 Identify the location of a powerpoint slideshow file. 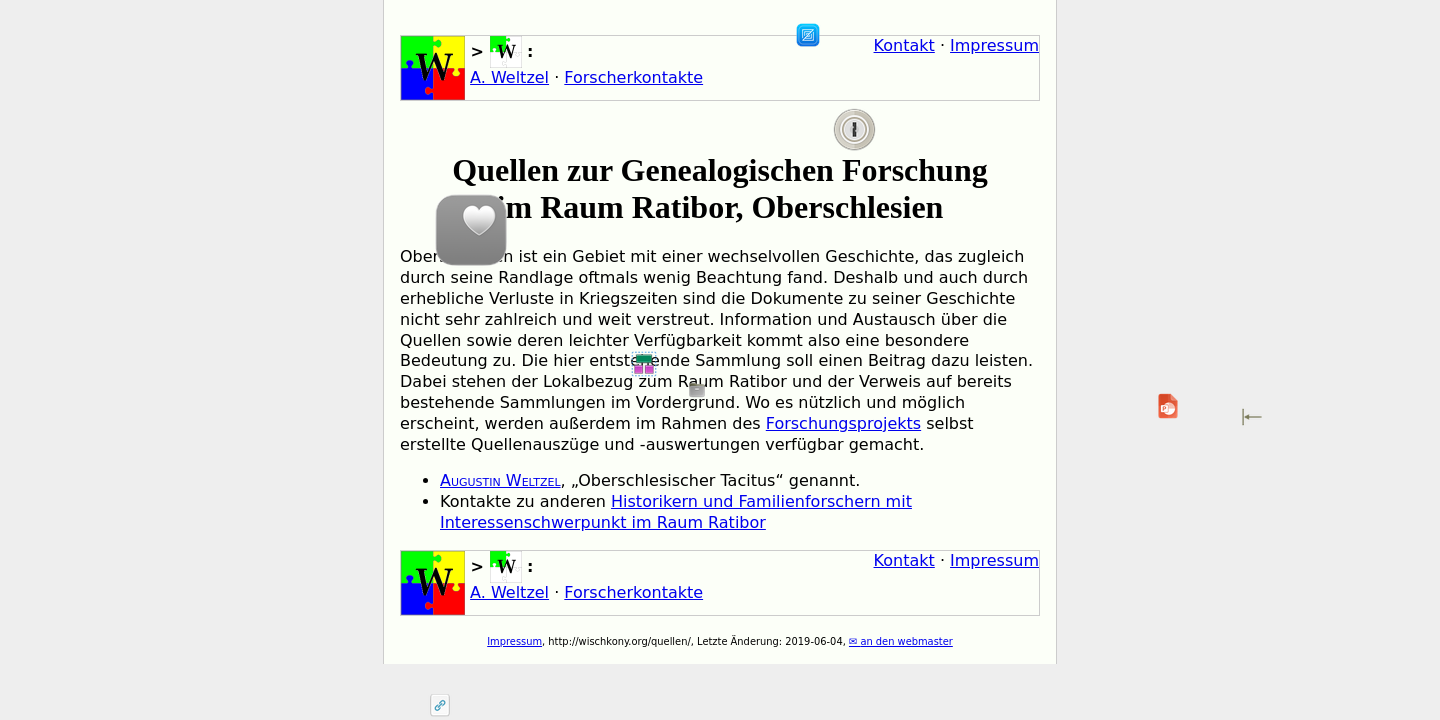
(1168, 406).